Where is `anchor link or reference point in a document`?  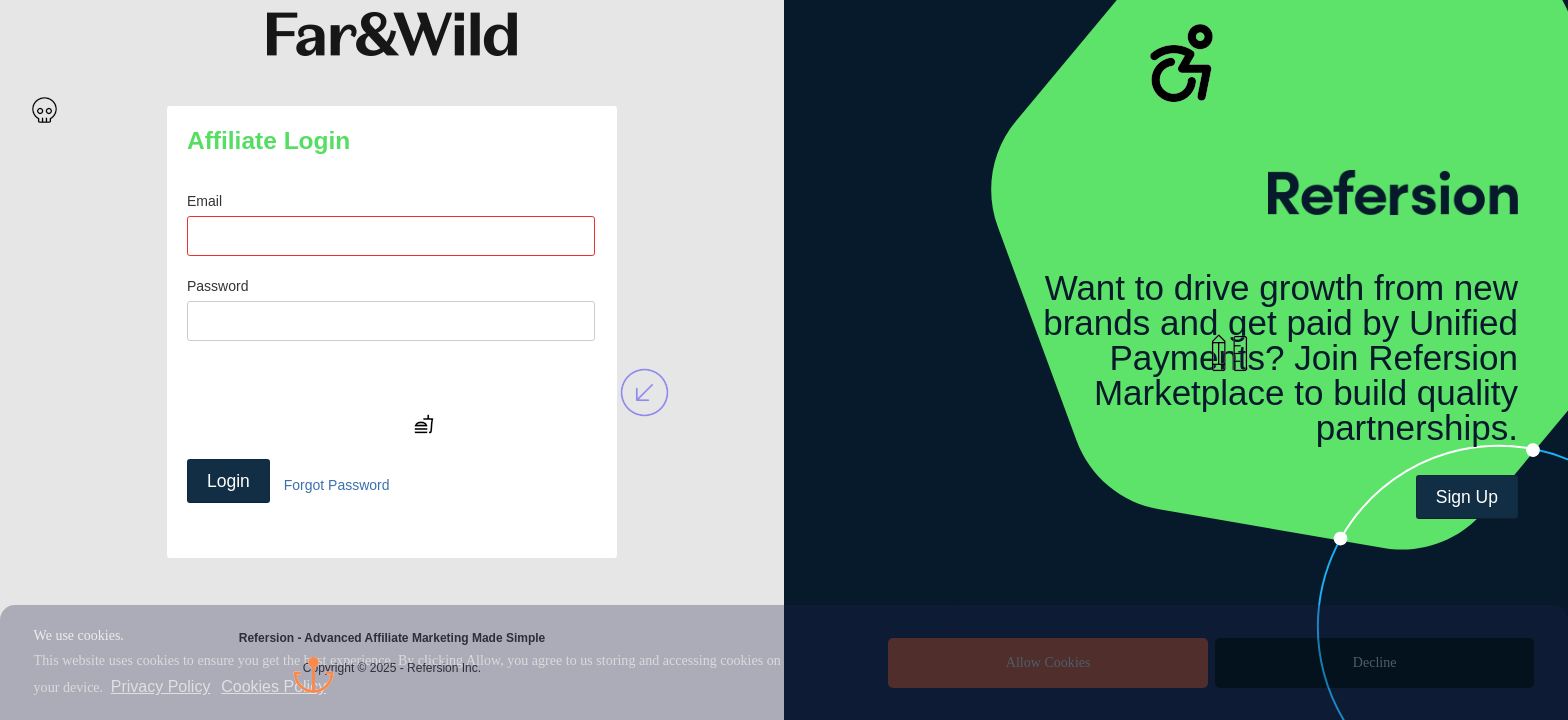 anchor link or reference point in a document is located at coordinates (313, 674).